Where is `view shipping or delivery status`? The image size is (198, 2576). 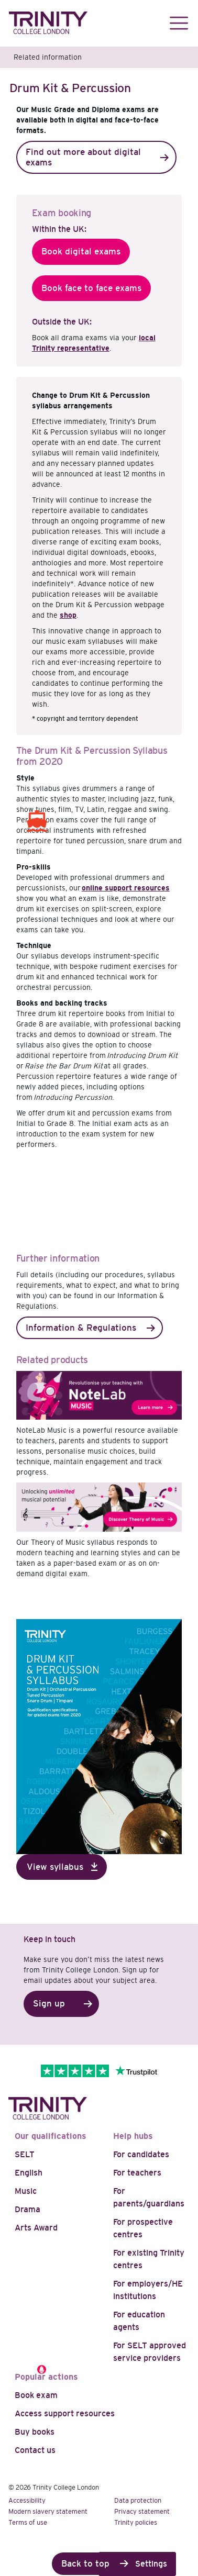
view shipping or delivery status is located at coordinates (37, 821).